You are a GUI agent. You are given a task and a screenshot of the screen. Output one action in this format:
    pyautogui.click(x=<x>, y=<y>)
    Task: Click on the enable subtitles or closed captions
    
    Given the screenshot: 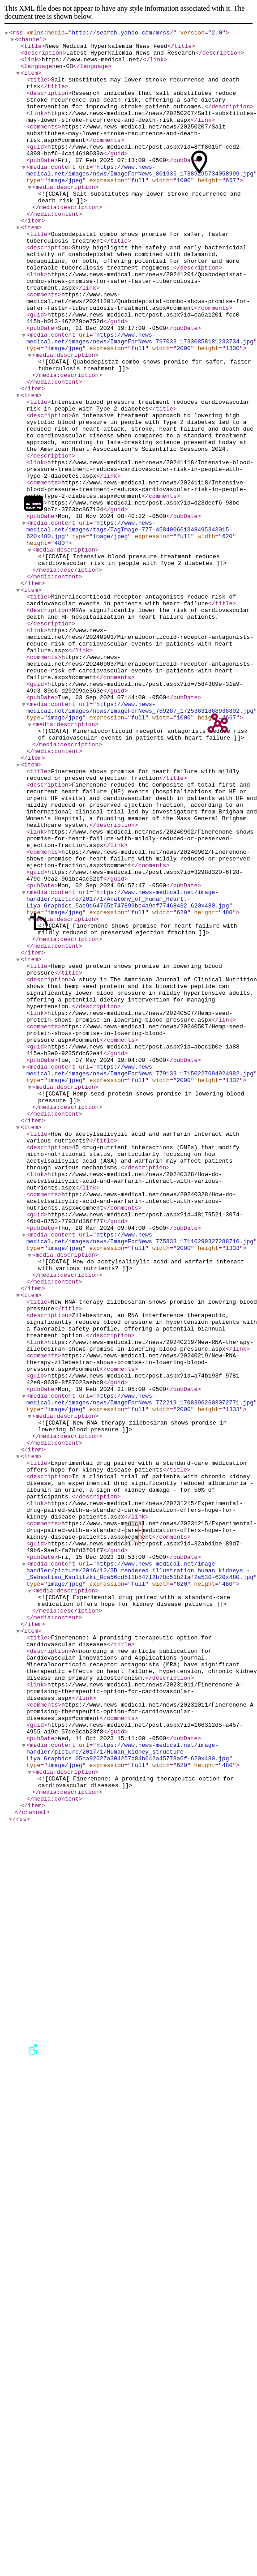 What is the action you would take?
    pyautogui.click(x=34, y=503)
    